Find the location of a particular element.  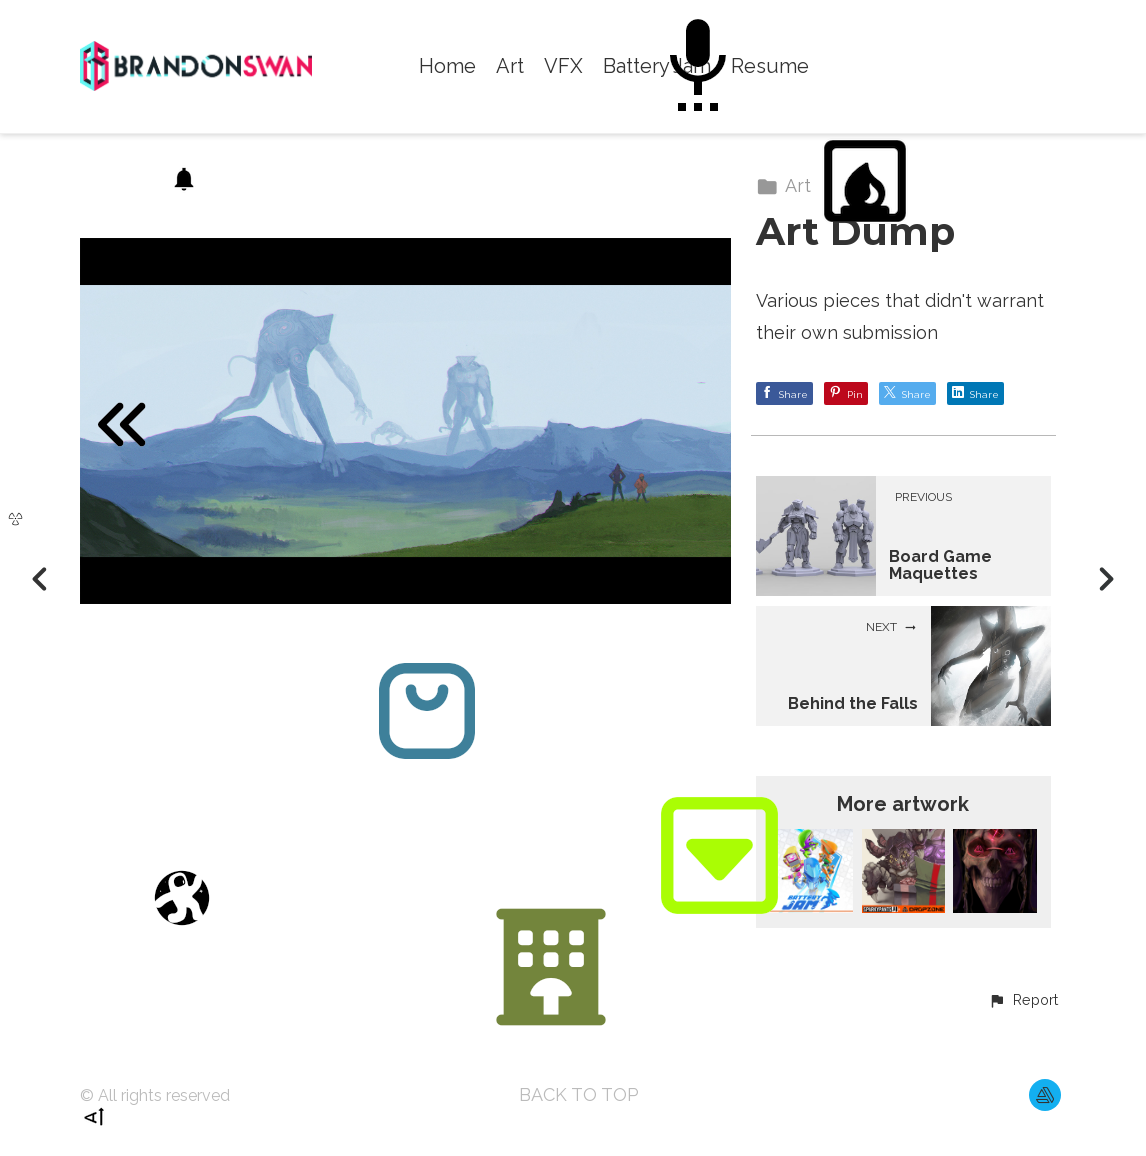

open the Odysee app is located at coordinates (182, 898).